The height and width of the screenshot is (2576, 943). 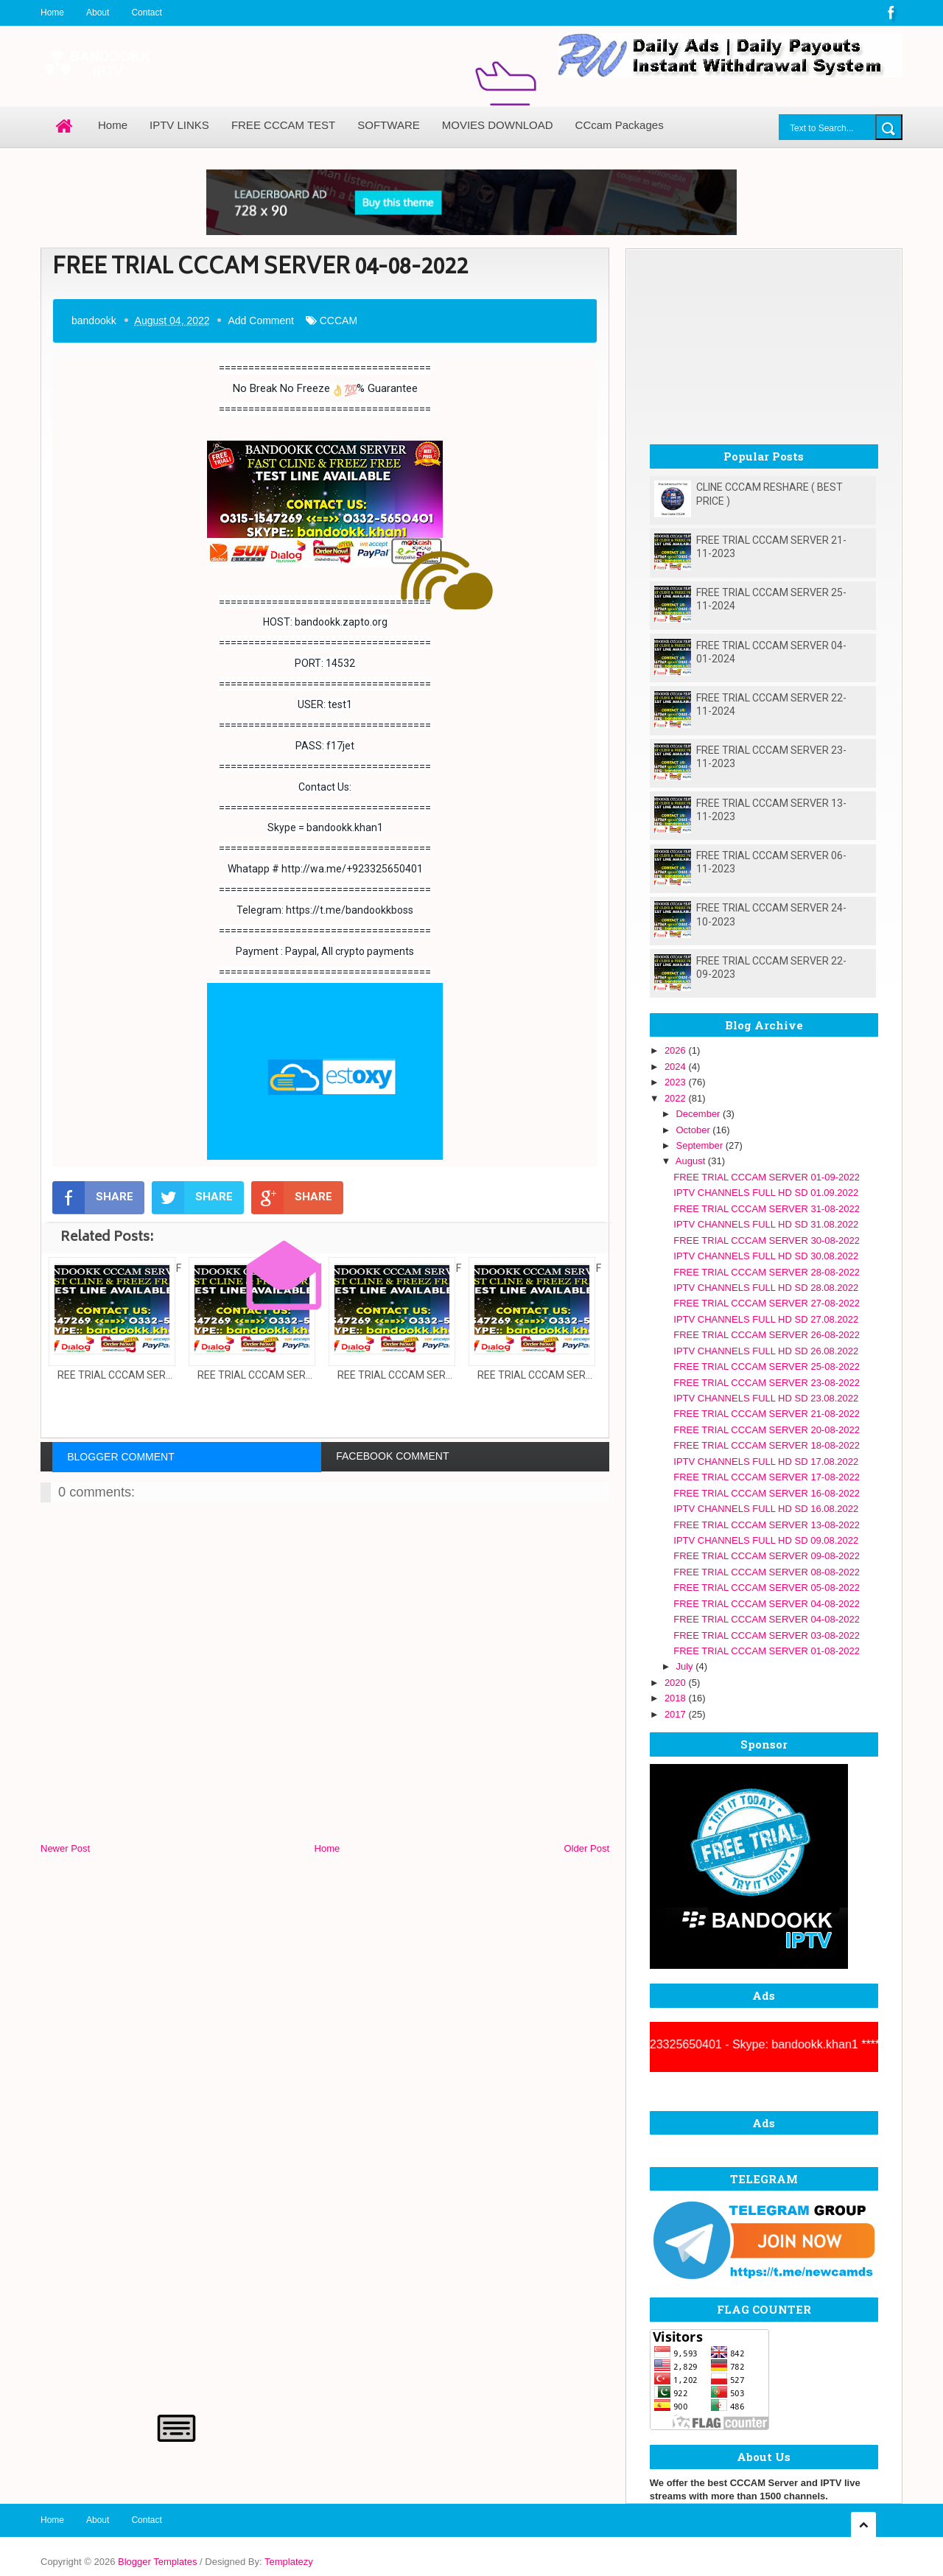 I want to click on view weather forecast, so click(x=446, y=578).